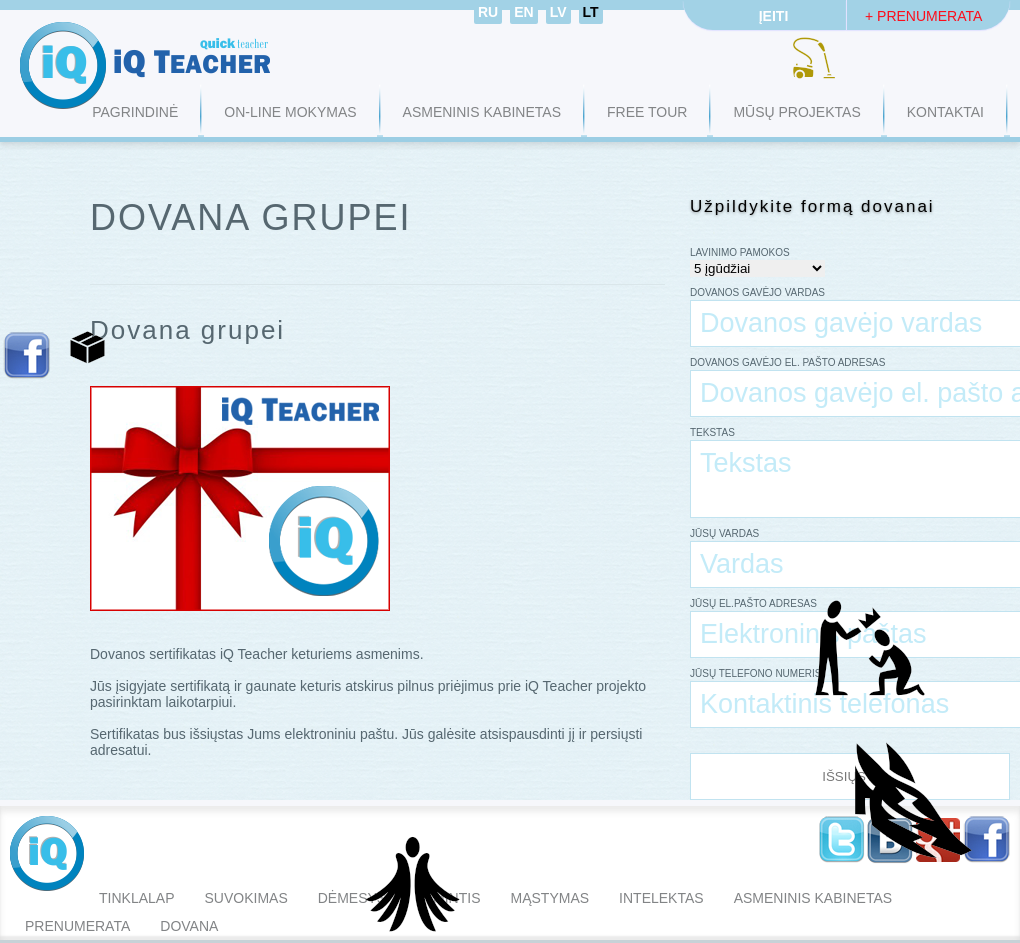 This screenshot has width=1020, height=943. What do you see at coordinates (87, 347) in the screenshot?
I see `view package or shipment status` at bounding box center [87, 347].